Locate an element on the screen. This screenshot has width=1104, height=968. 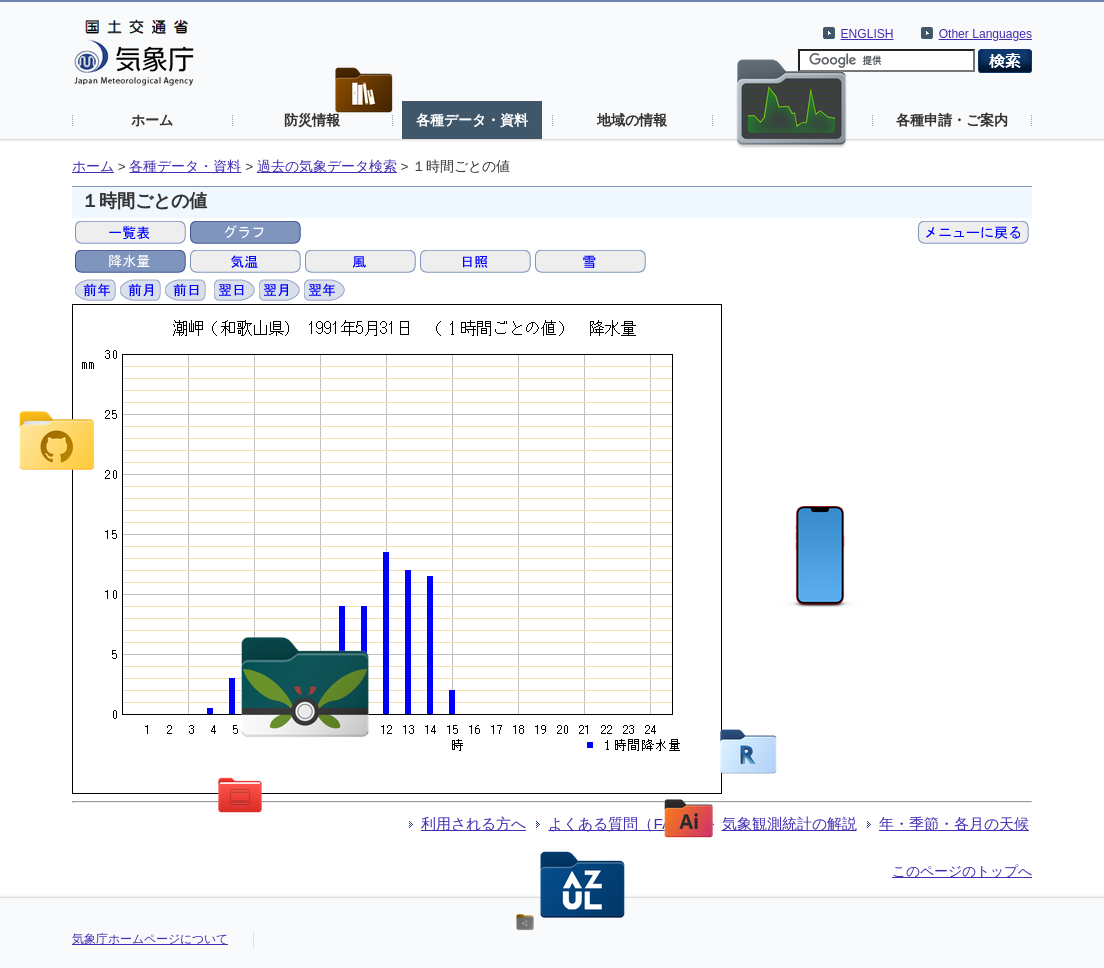
open task manager files folder is located at coordinates (791, 105).